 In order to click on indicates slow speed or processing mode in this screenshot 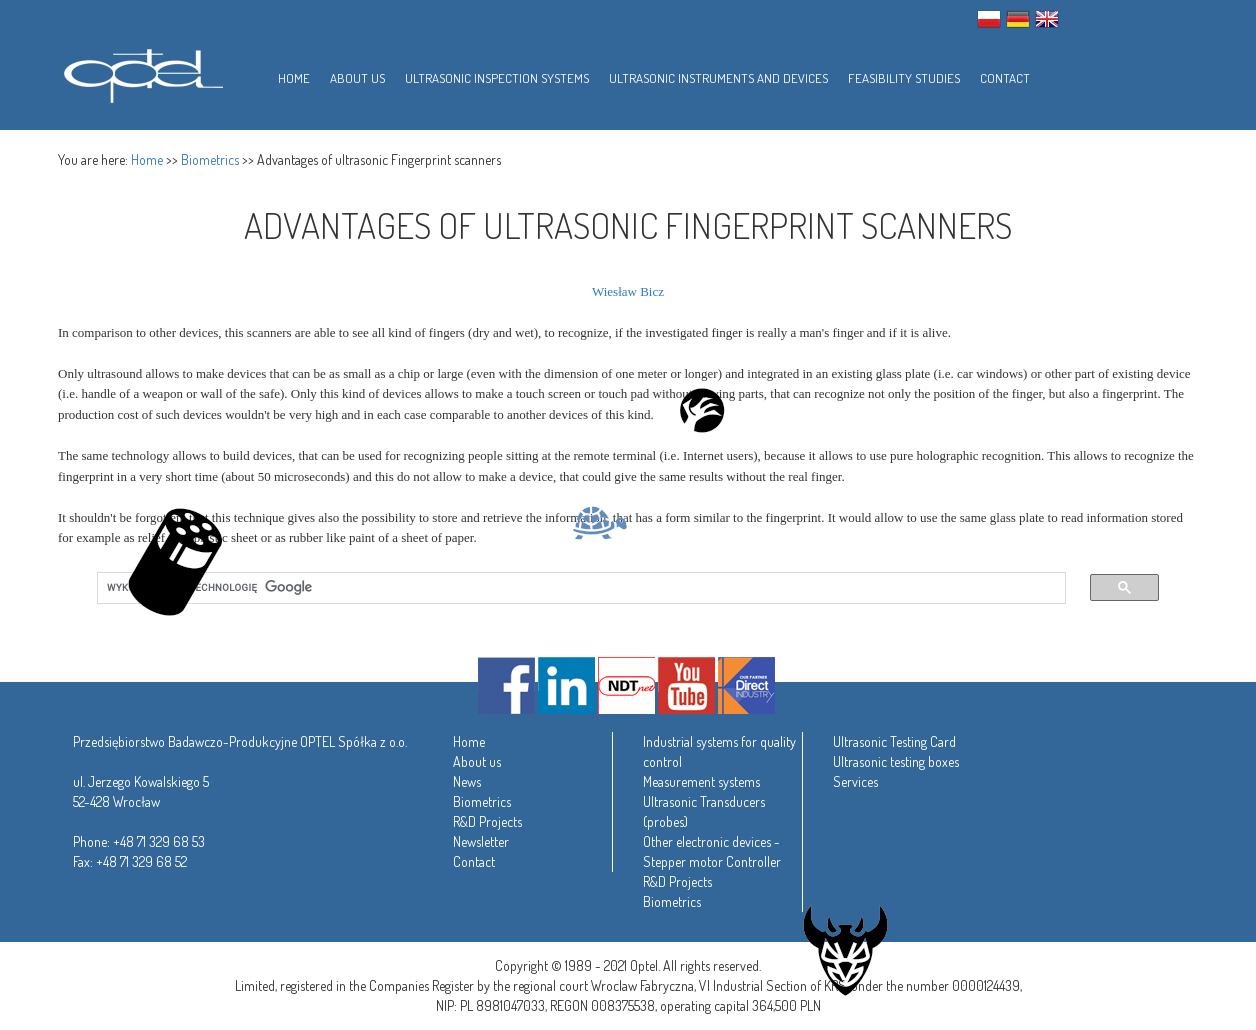, I will do `click(600, 523)`.